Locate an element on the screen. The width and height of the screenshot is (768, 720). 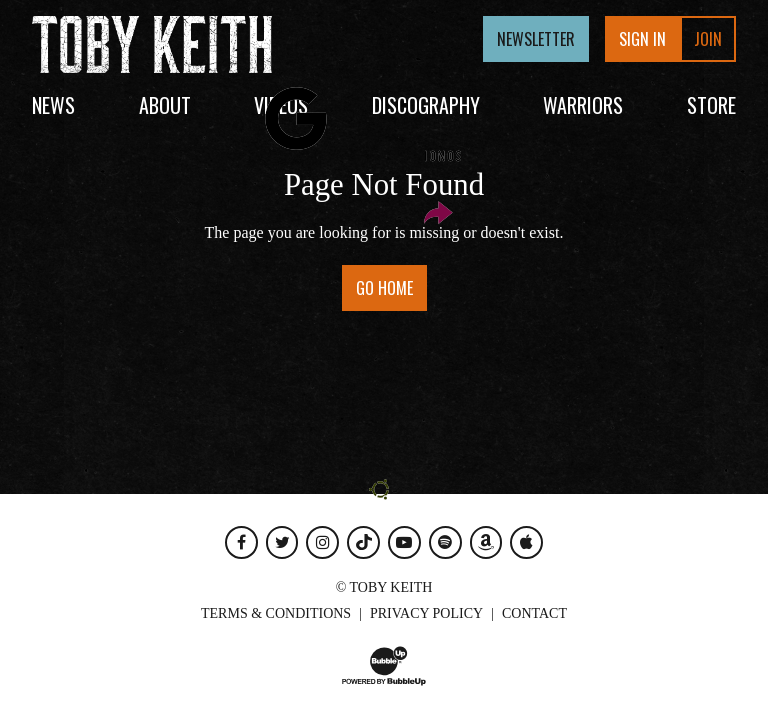
sign in with Google is located at coordinates (296, 118).